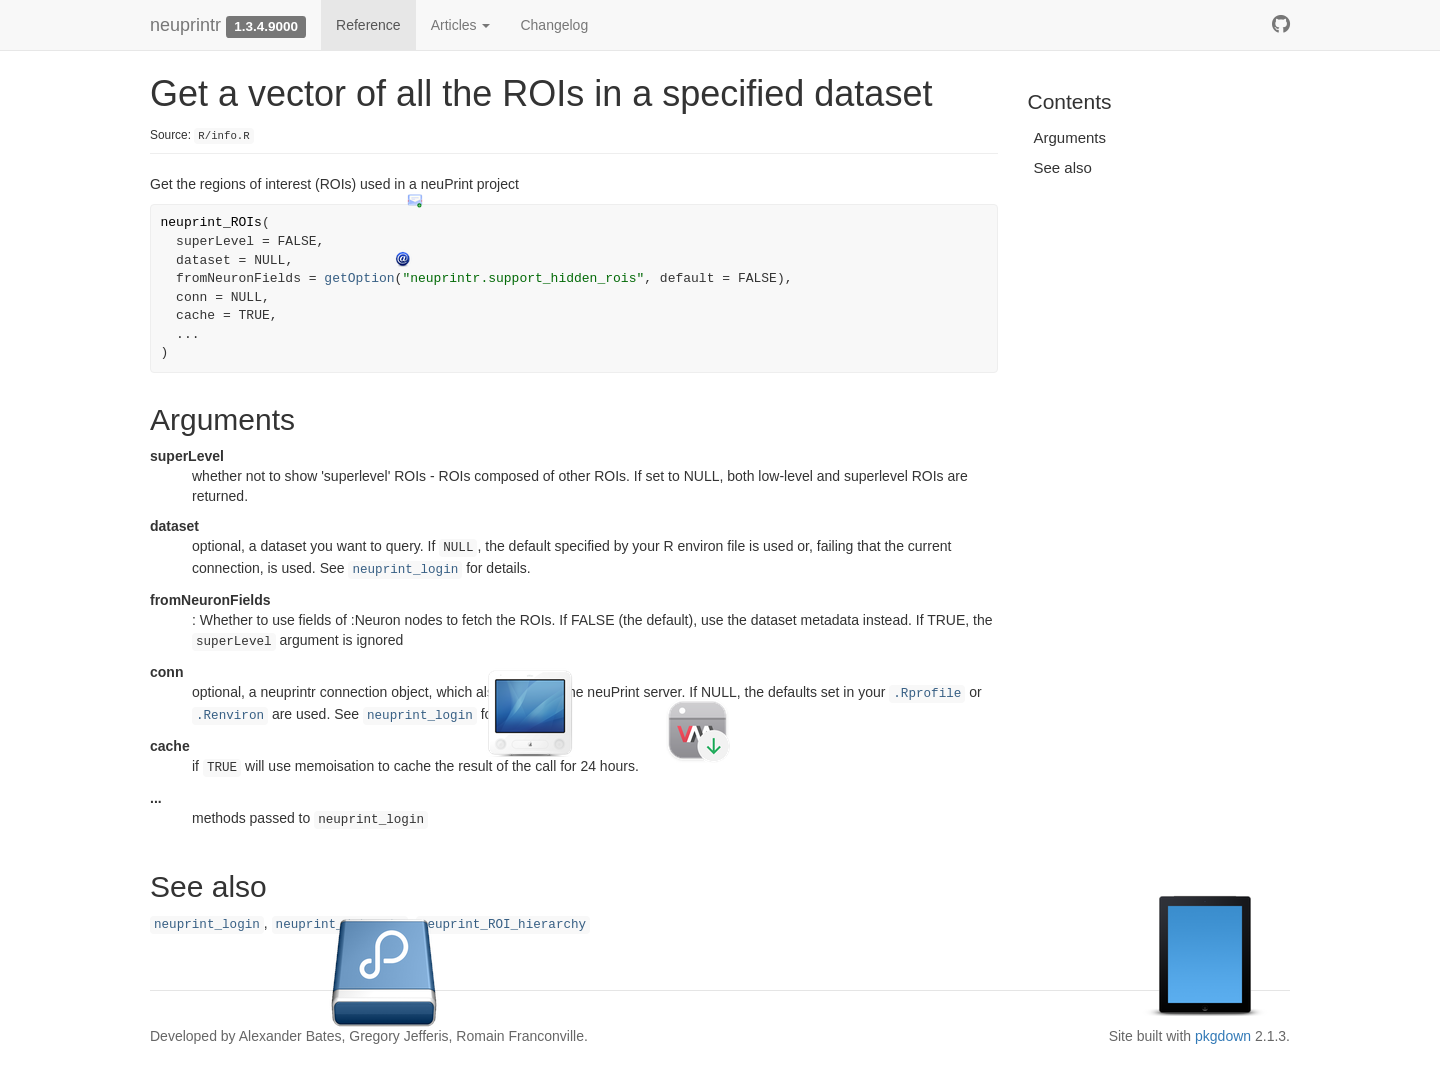  Describe the element at coordinates (415, 200) in the screenshot. I see `compose a new email message` at that location.